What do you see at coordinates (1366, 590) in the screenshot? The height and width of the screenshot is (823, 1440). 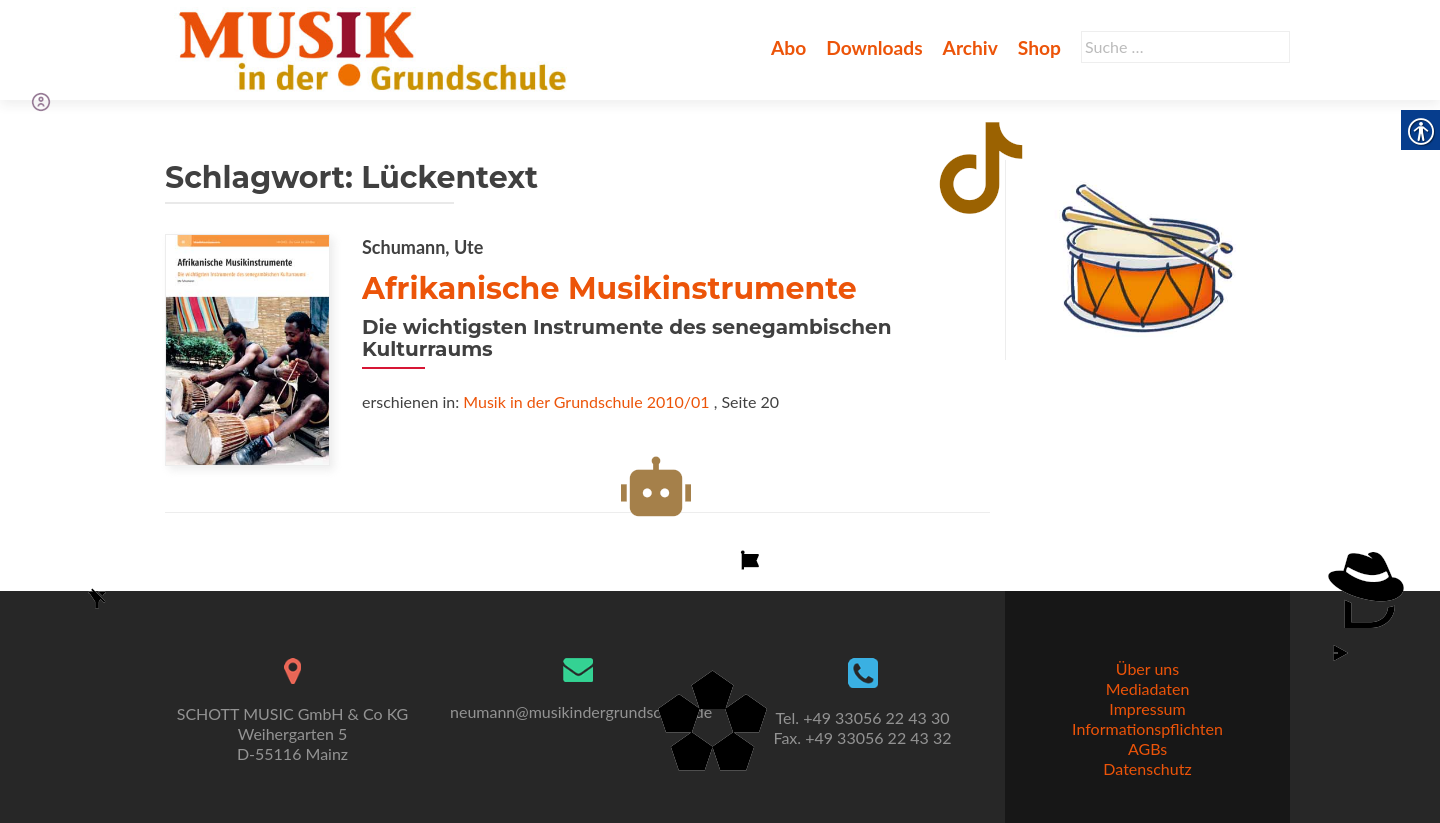 I see `cyberdefenders platform logo` at bounding box center [1366, 590].